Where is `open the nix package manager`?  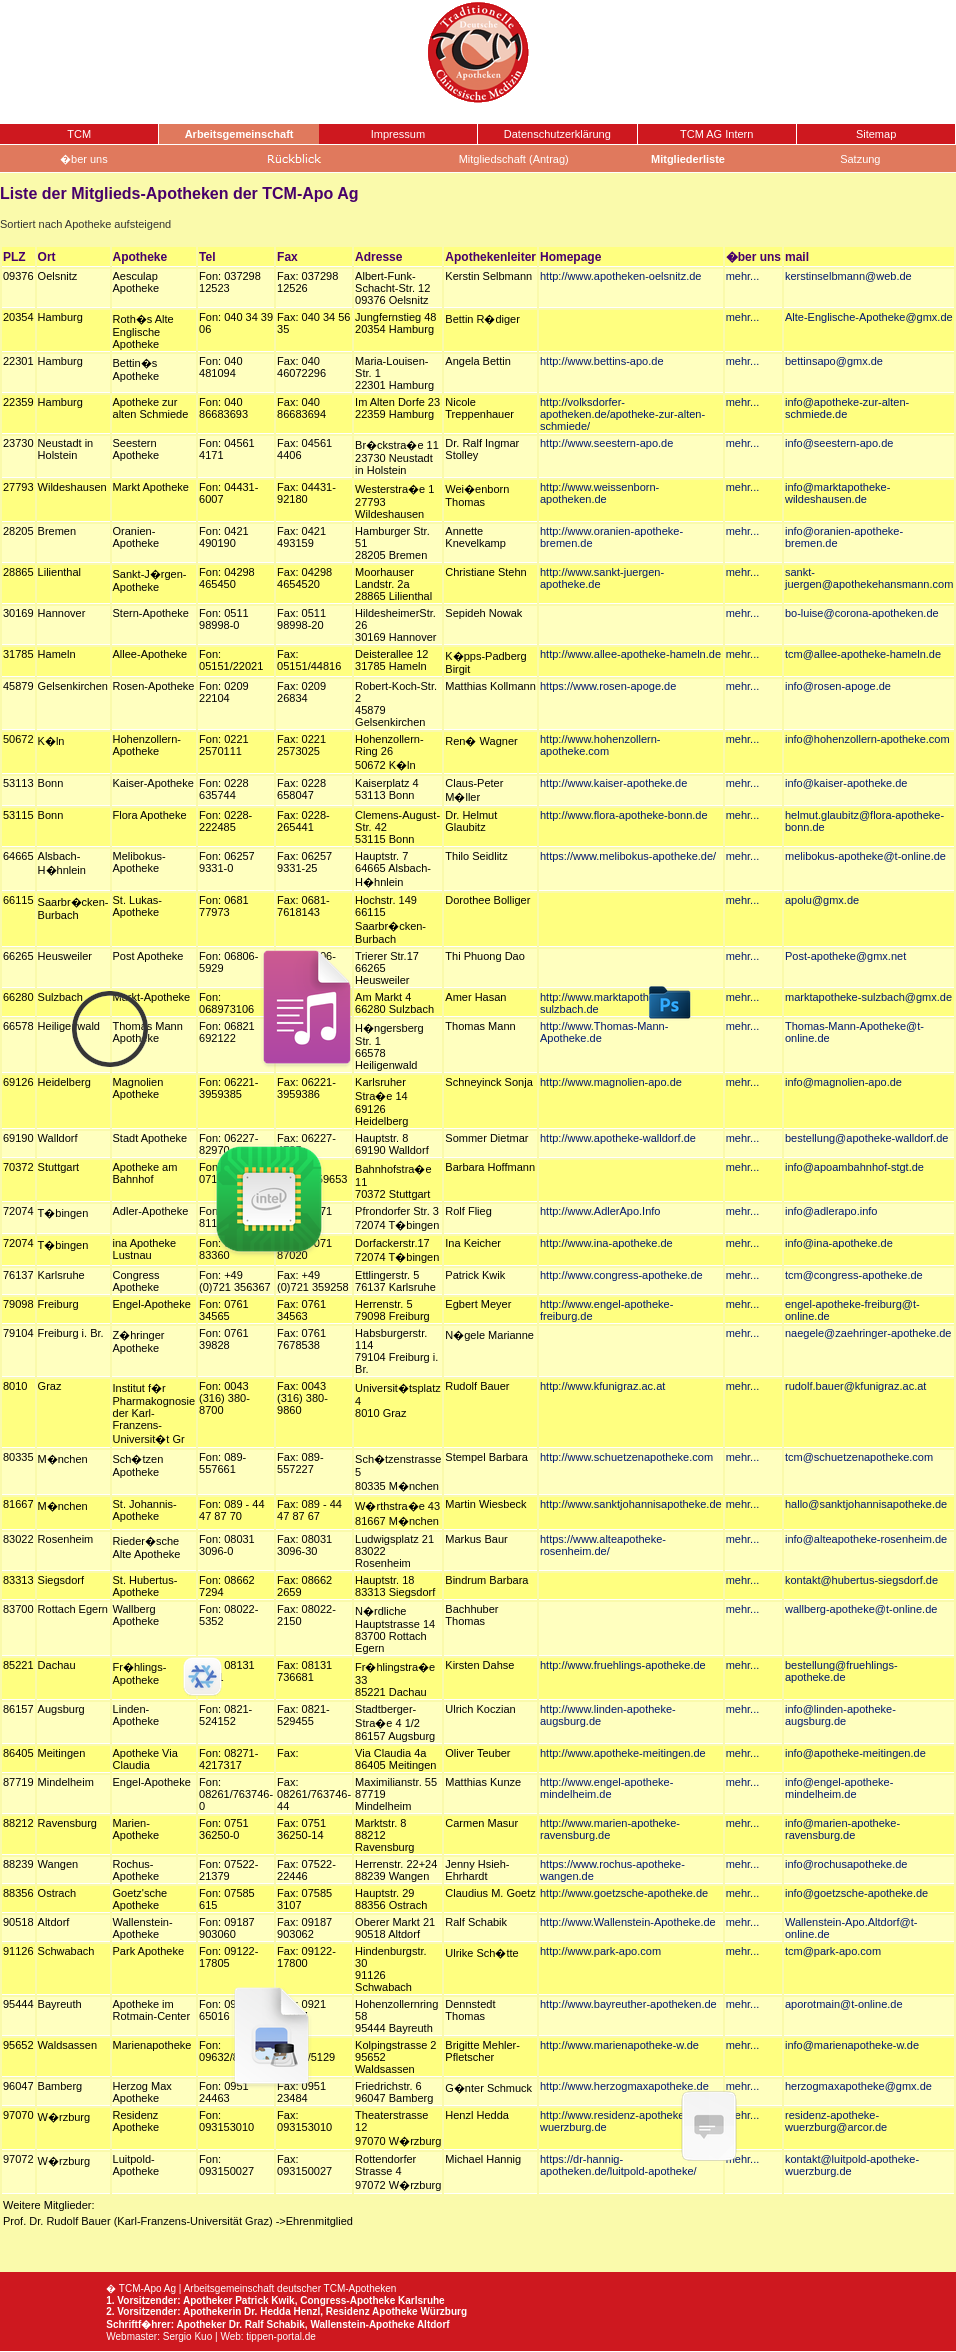
open the nix package manager is located at coordinates (202, 1676).